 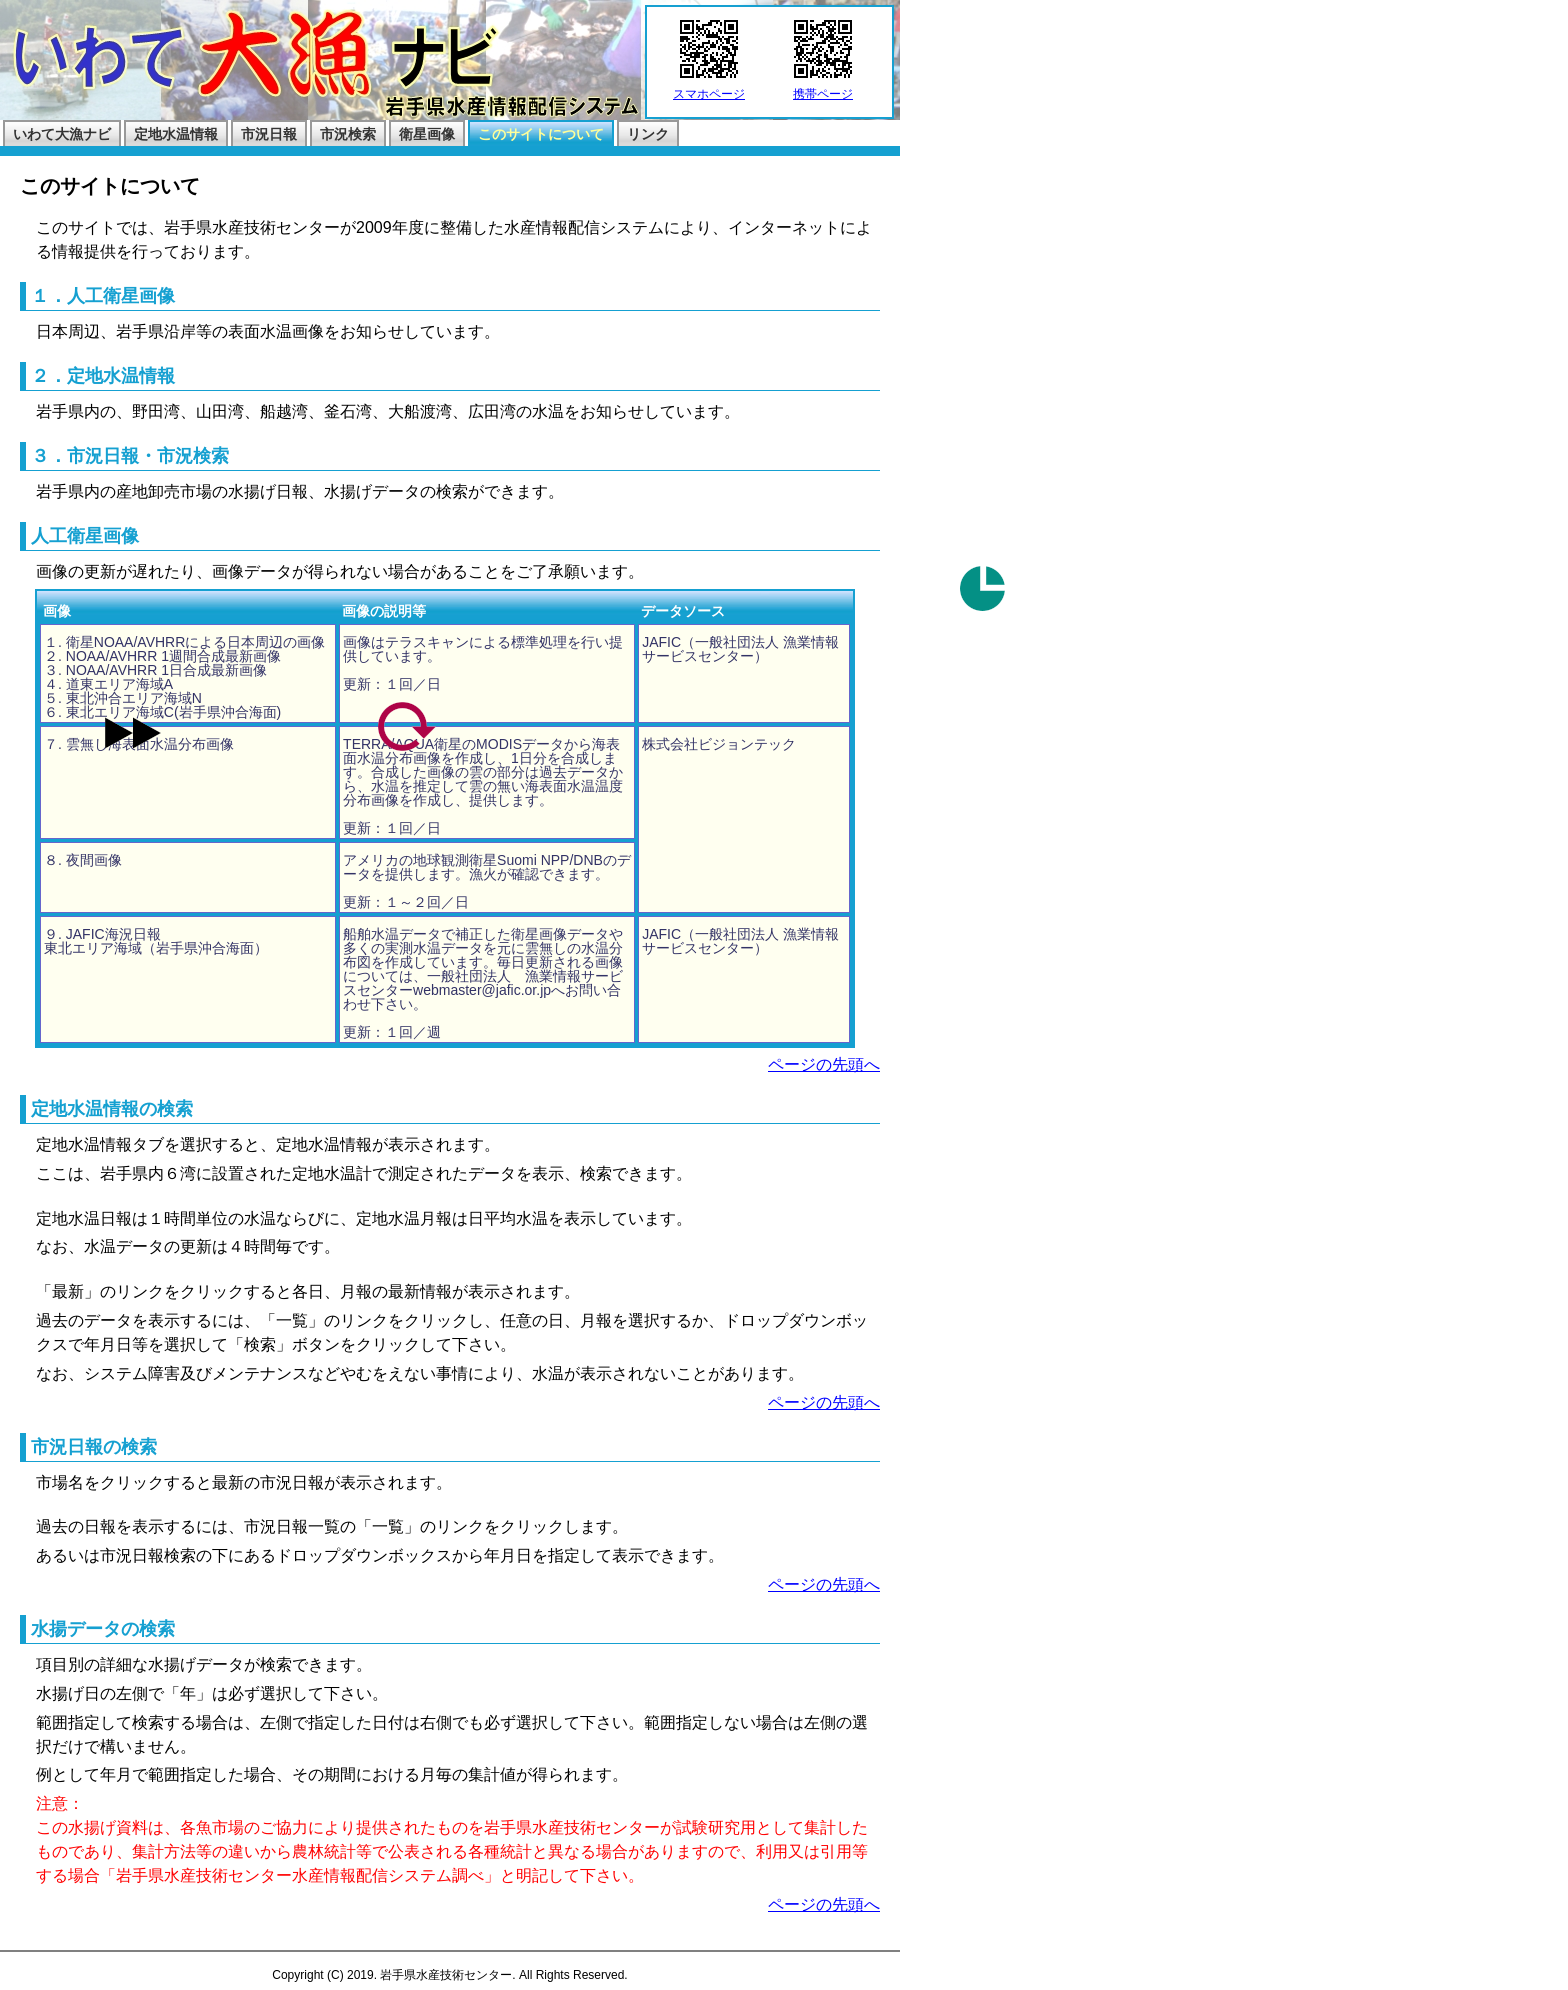 What do you see at coordinates (982, 588) in the screenshot?
I see `view data breakdown or statistics` at bounding box center [982, 588].